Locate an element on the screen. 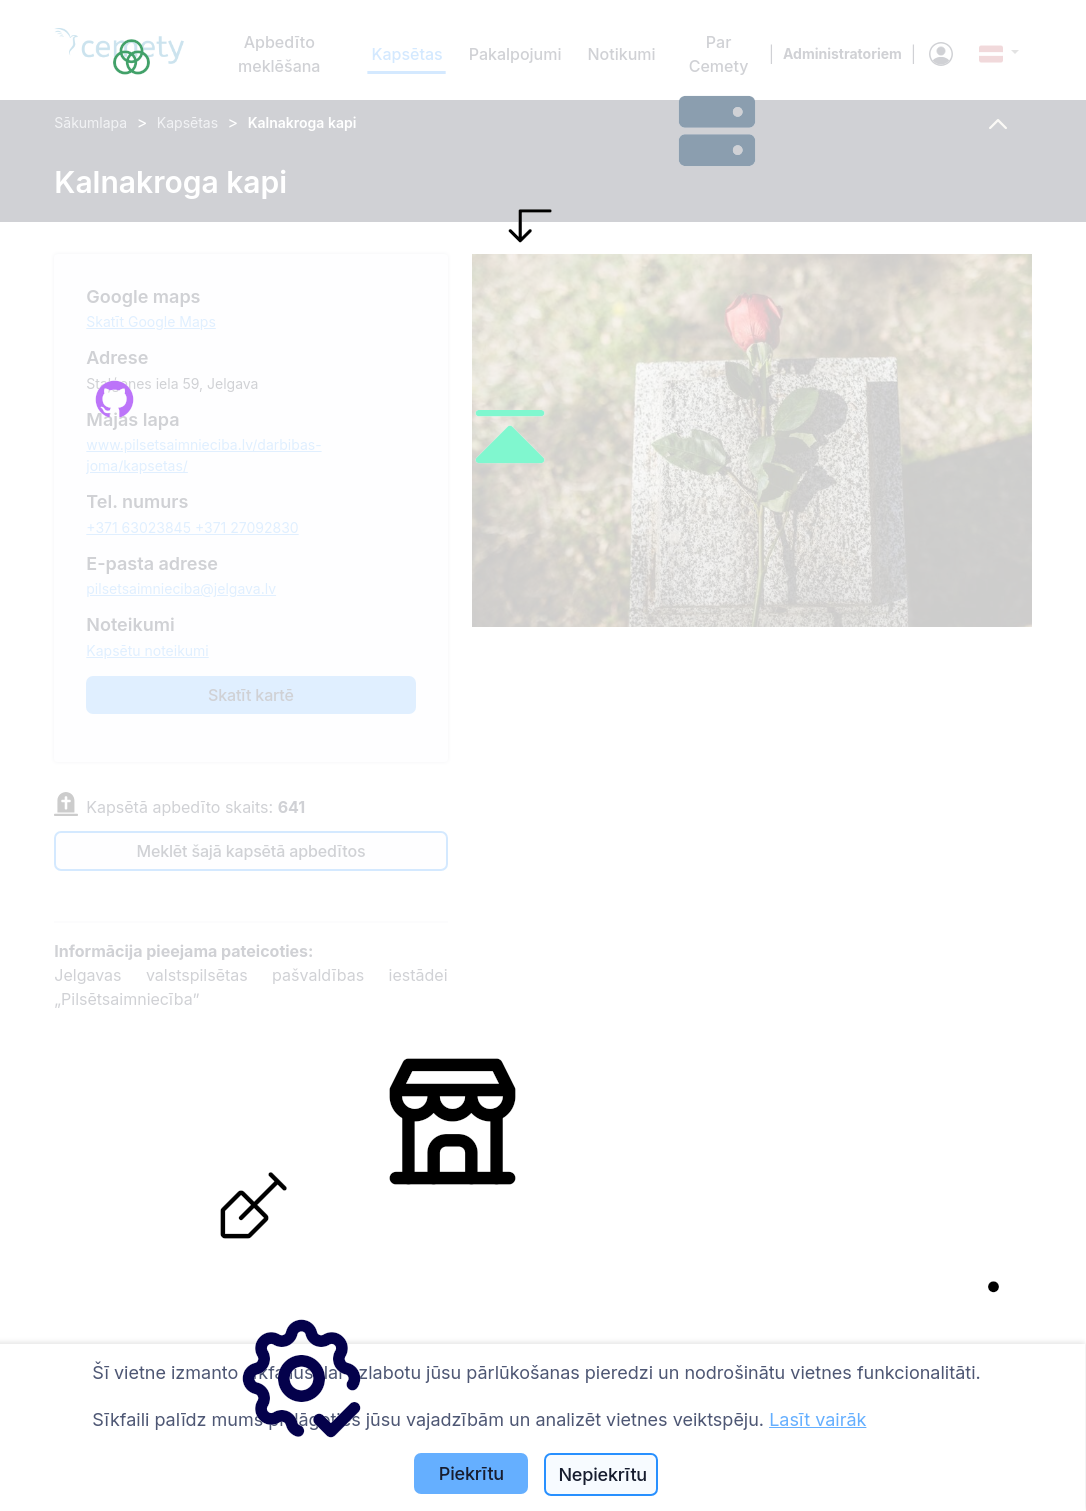 This screenshot has height=1511, width=1086. indicates overlapping or shared data between three sets is located at coordinates (131, 57).